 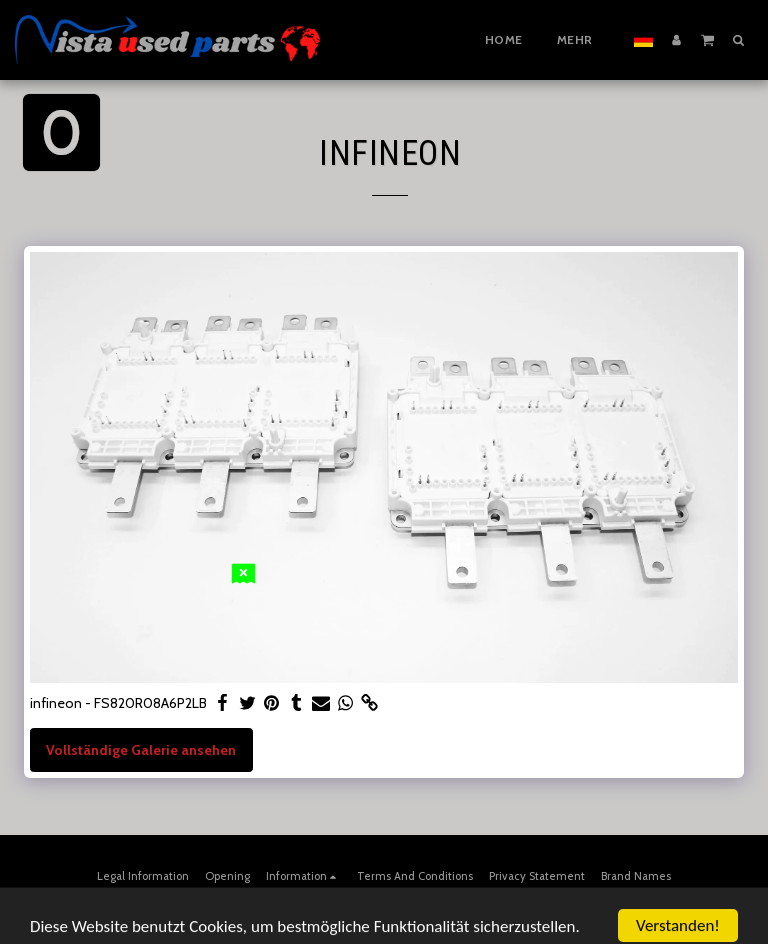 What do you see at coordinates (243, 573) in the screenshot?
I see `cancel or void a receipt` at bounding box center [243, 573].